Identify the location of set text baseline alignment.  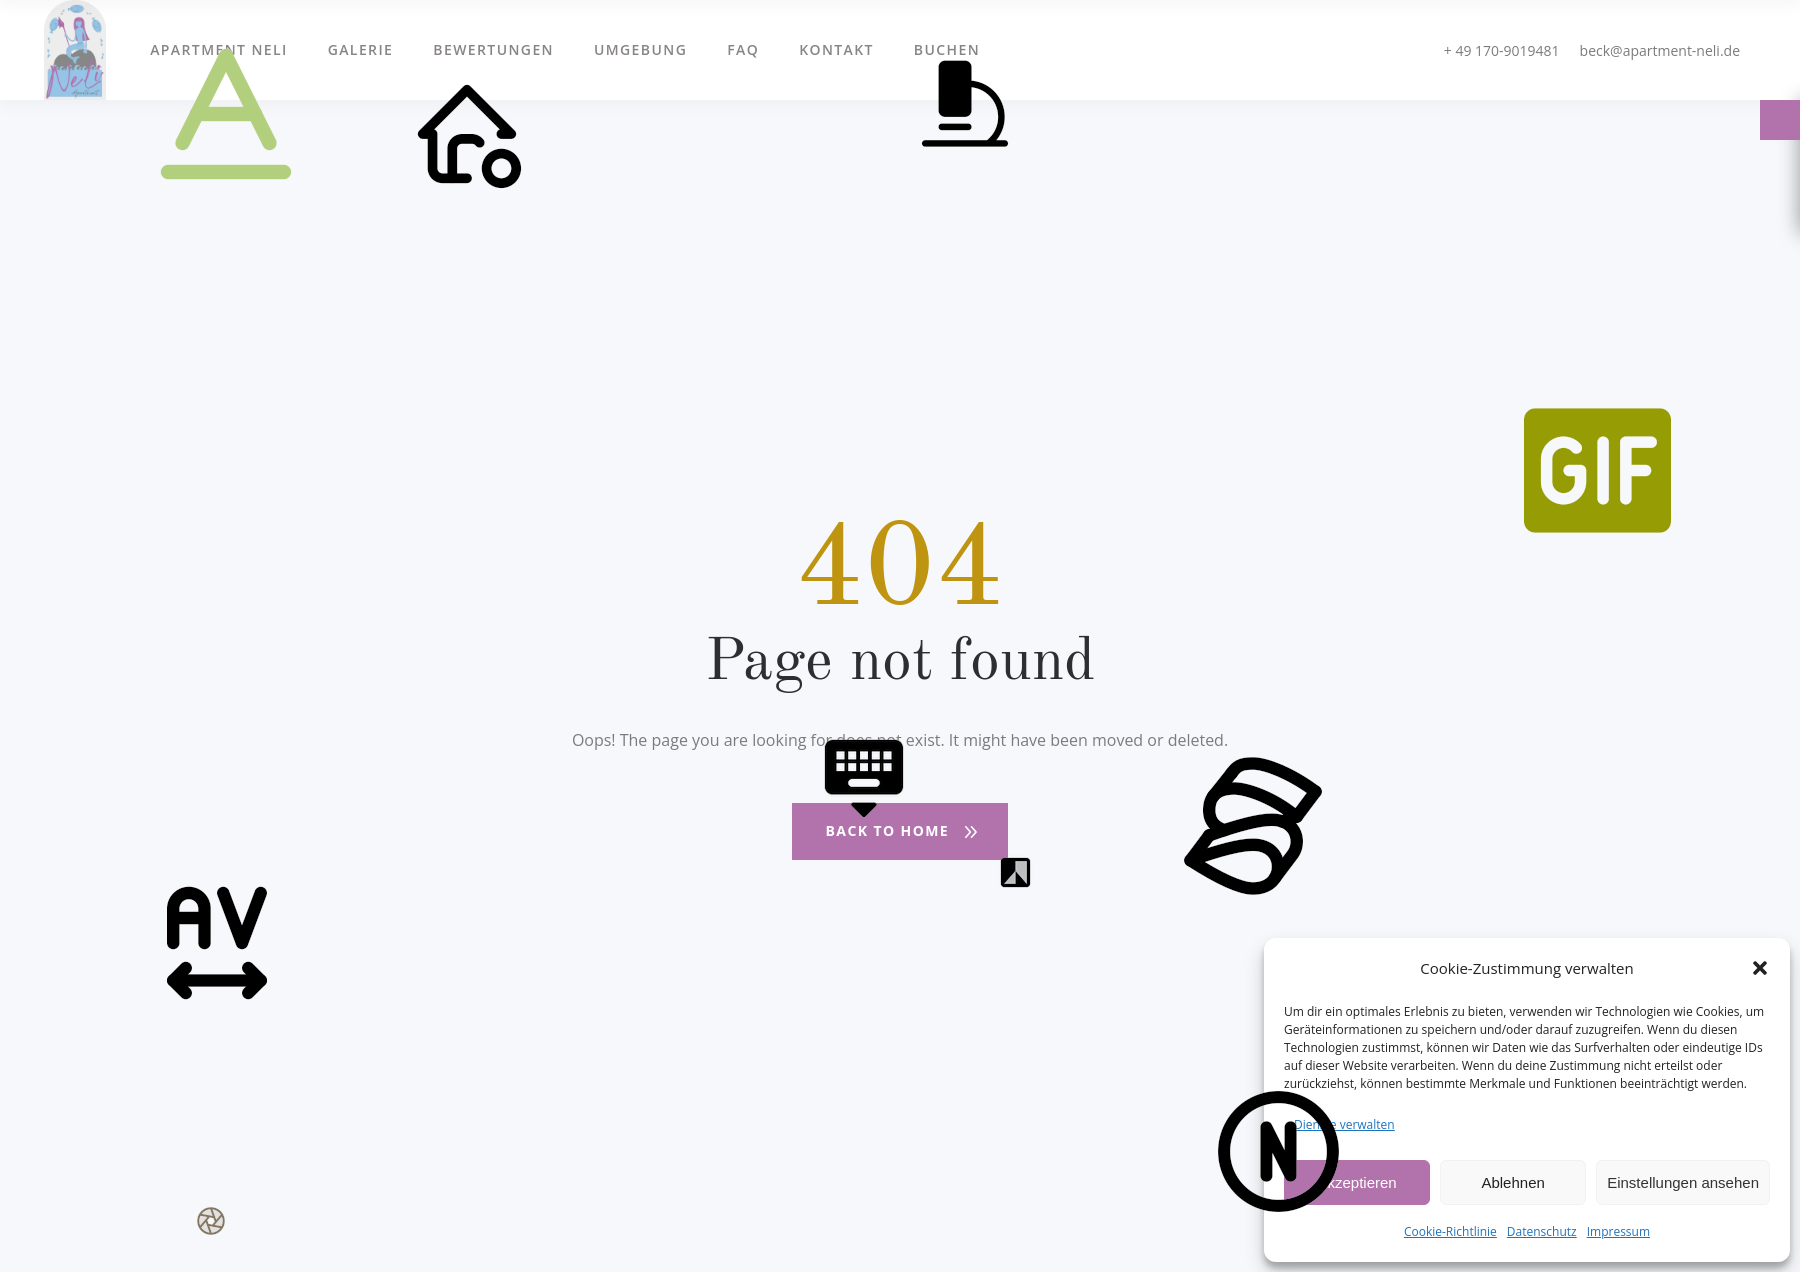
(226, 114).